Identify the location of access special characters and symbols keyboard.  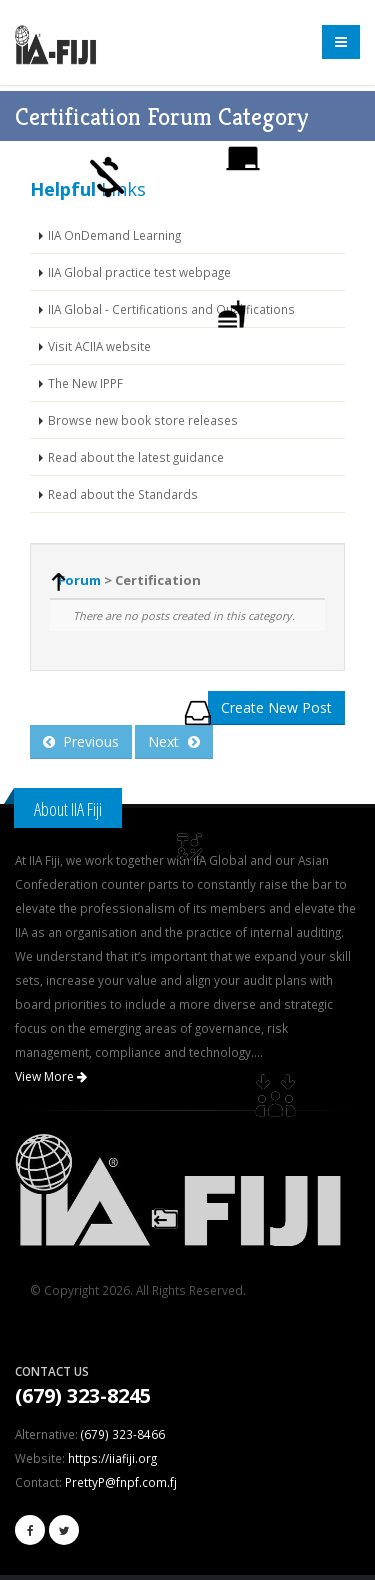
(189, 847).